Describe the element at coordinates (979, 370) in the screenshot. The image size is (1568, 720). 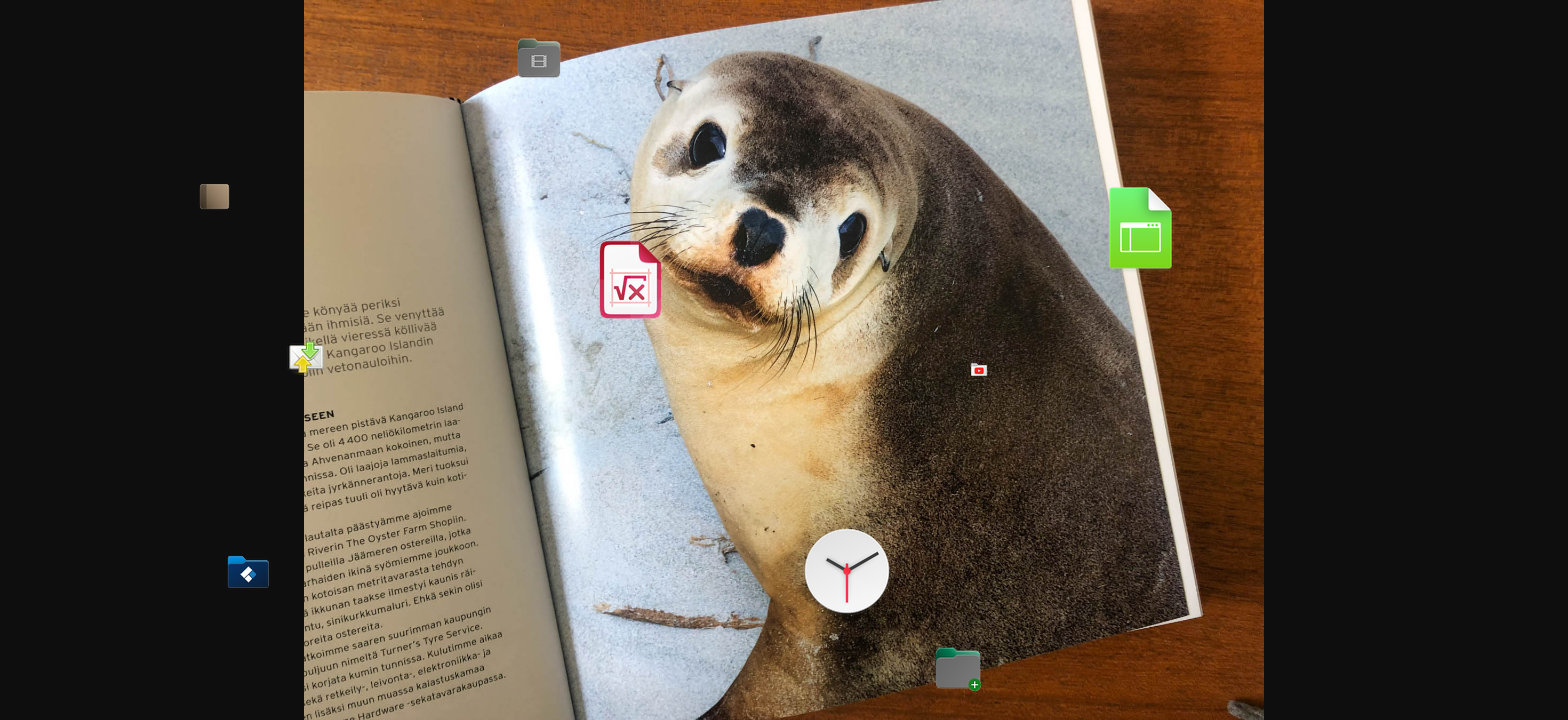
I see `open folder containing YouTube downloads` at that location.